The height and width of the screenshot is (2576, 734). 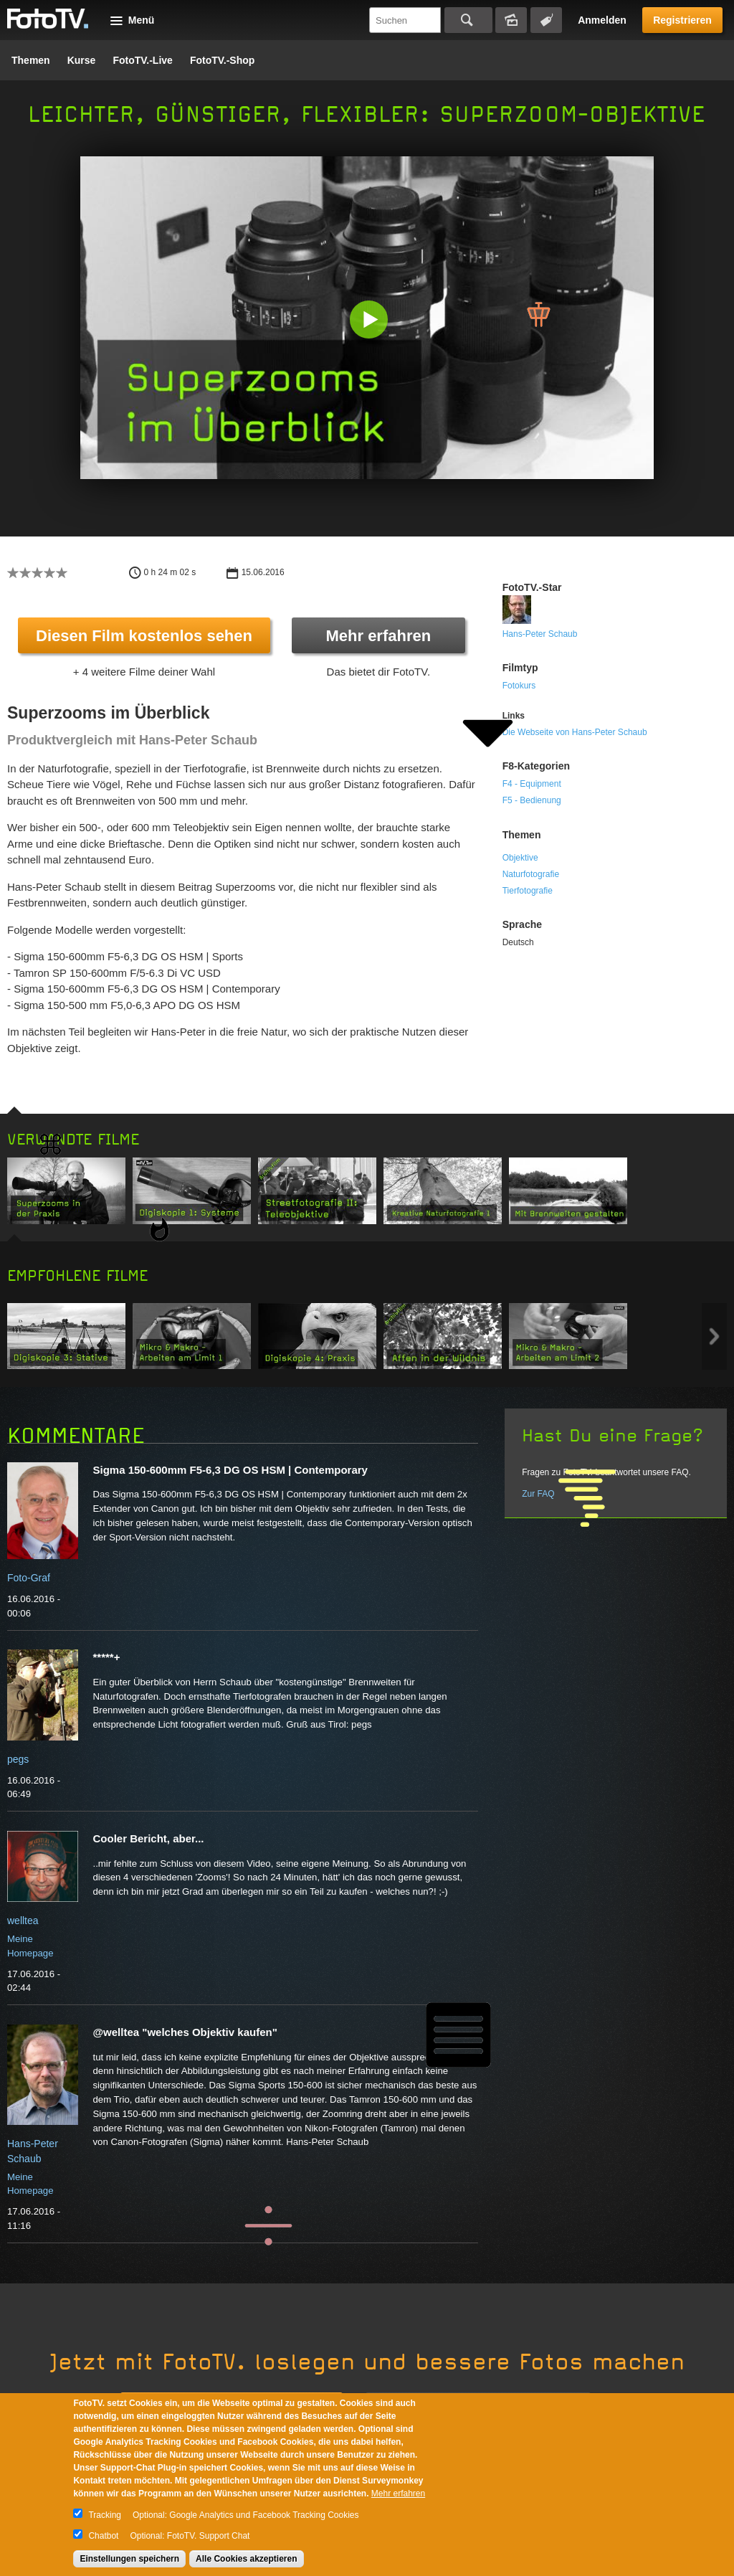 I want to click on view trending or popular content, so click(x=159, y=1229).